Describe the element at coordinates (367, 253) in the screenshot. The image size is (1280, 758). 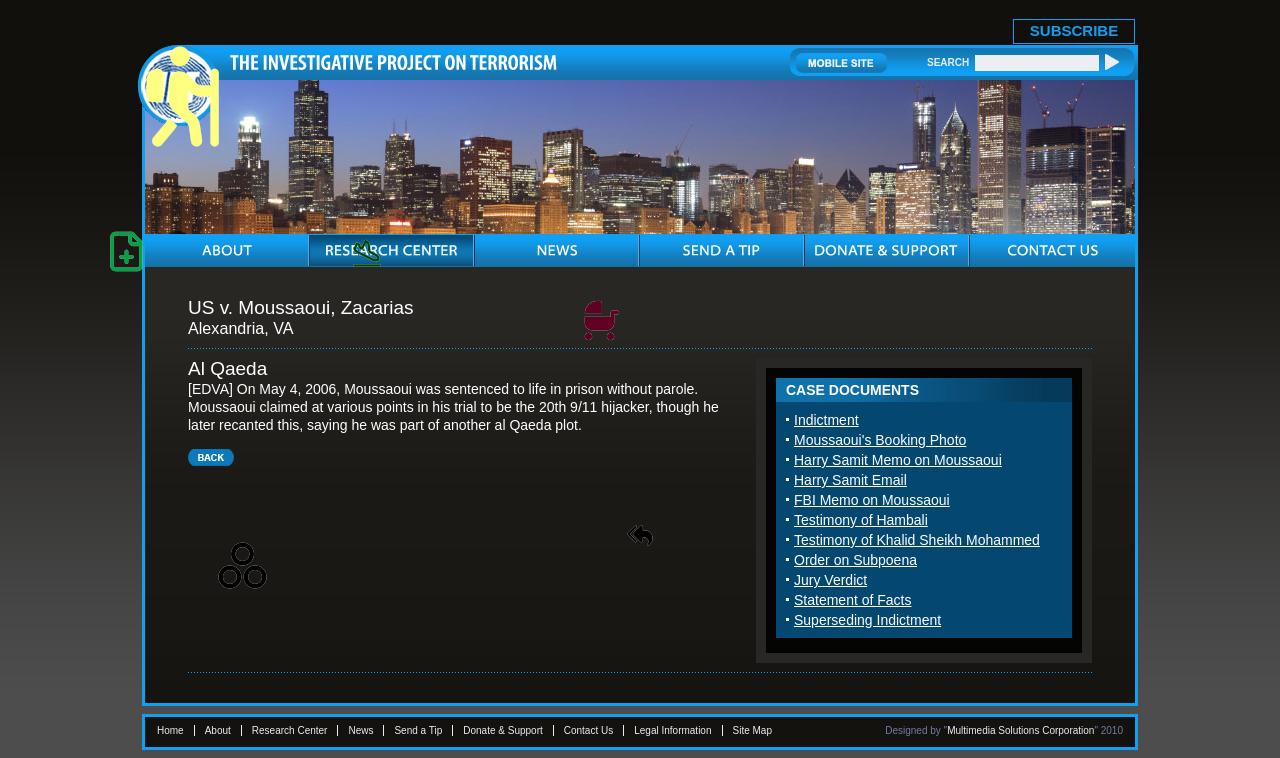
I see `indicates arriving flight status` at that location.